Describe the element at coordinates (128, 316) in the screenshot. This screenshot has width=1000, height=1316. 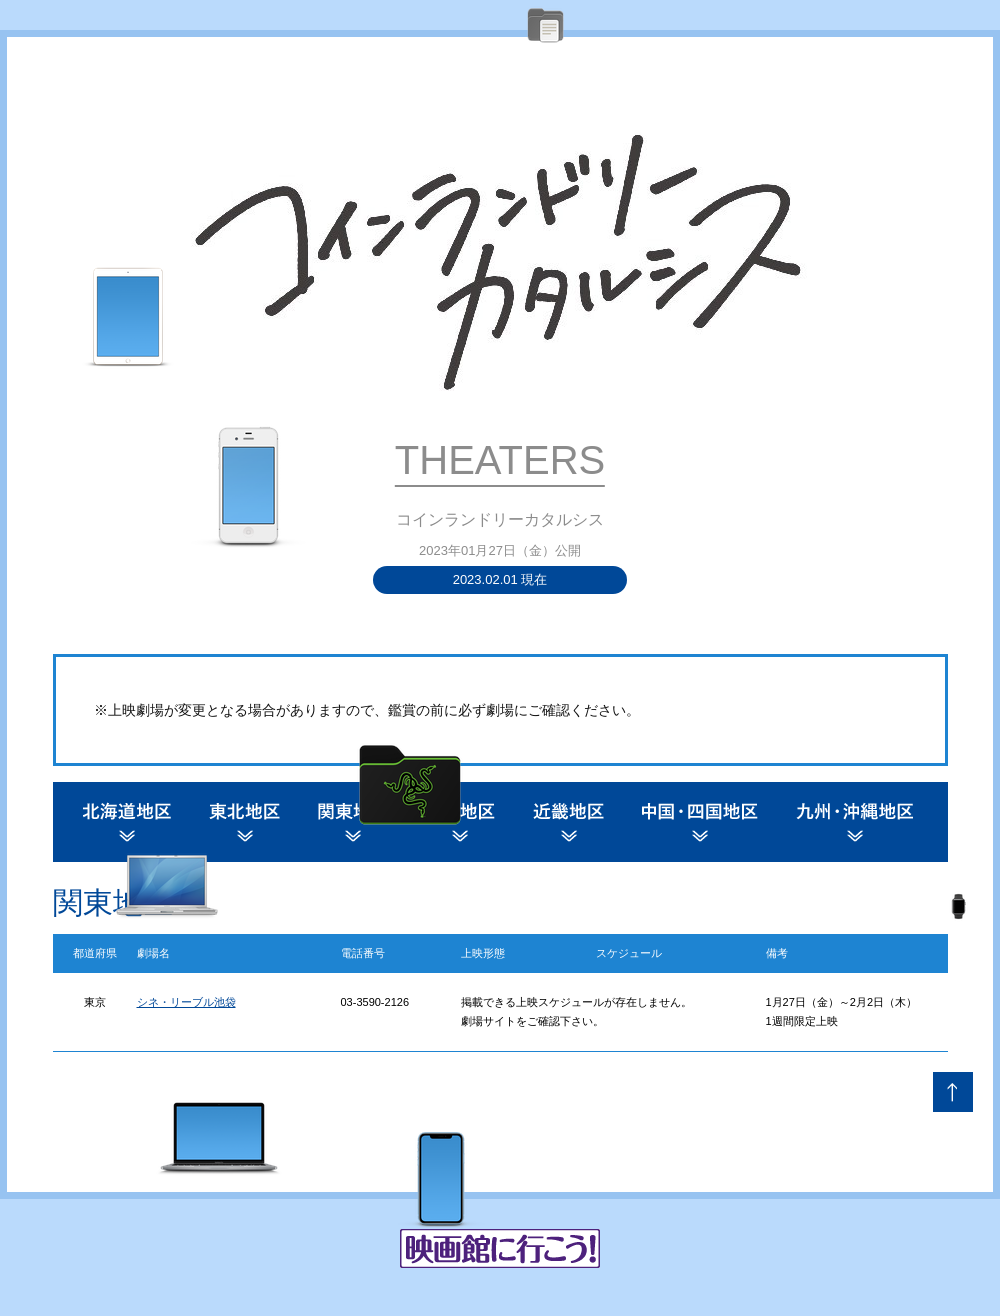
I see `indicates a connected iPad Air 2 device` at that location.